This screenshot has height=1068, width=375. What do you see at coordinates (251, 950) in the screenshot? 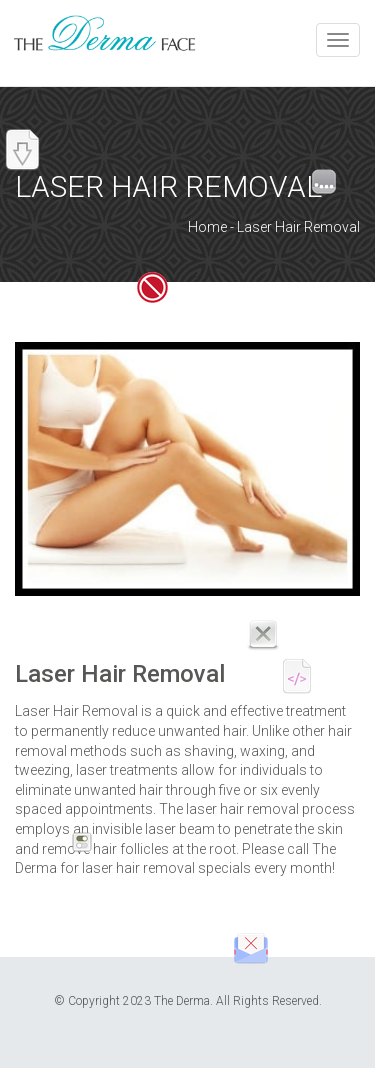
I see `mark email as spam or junk` at bounding box center [251, 950].